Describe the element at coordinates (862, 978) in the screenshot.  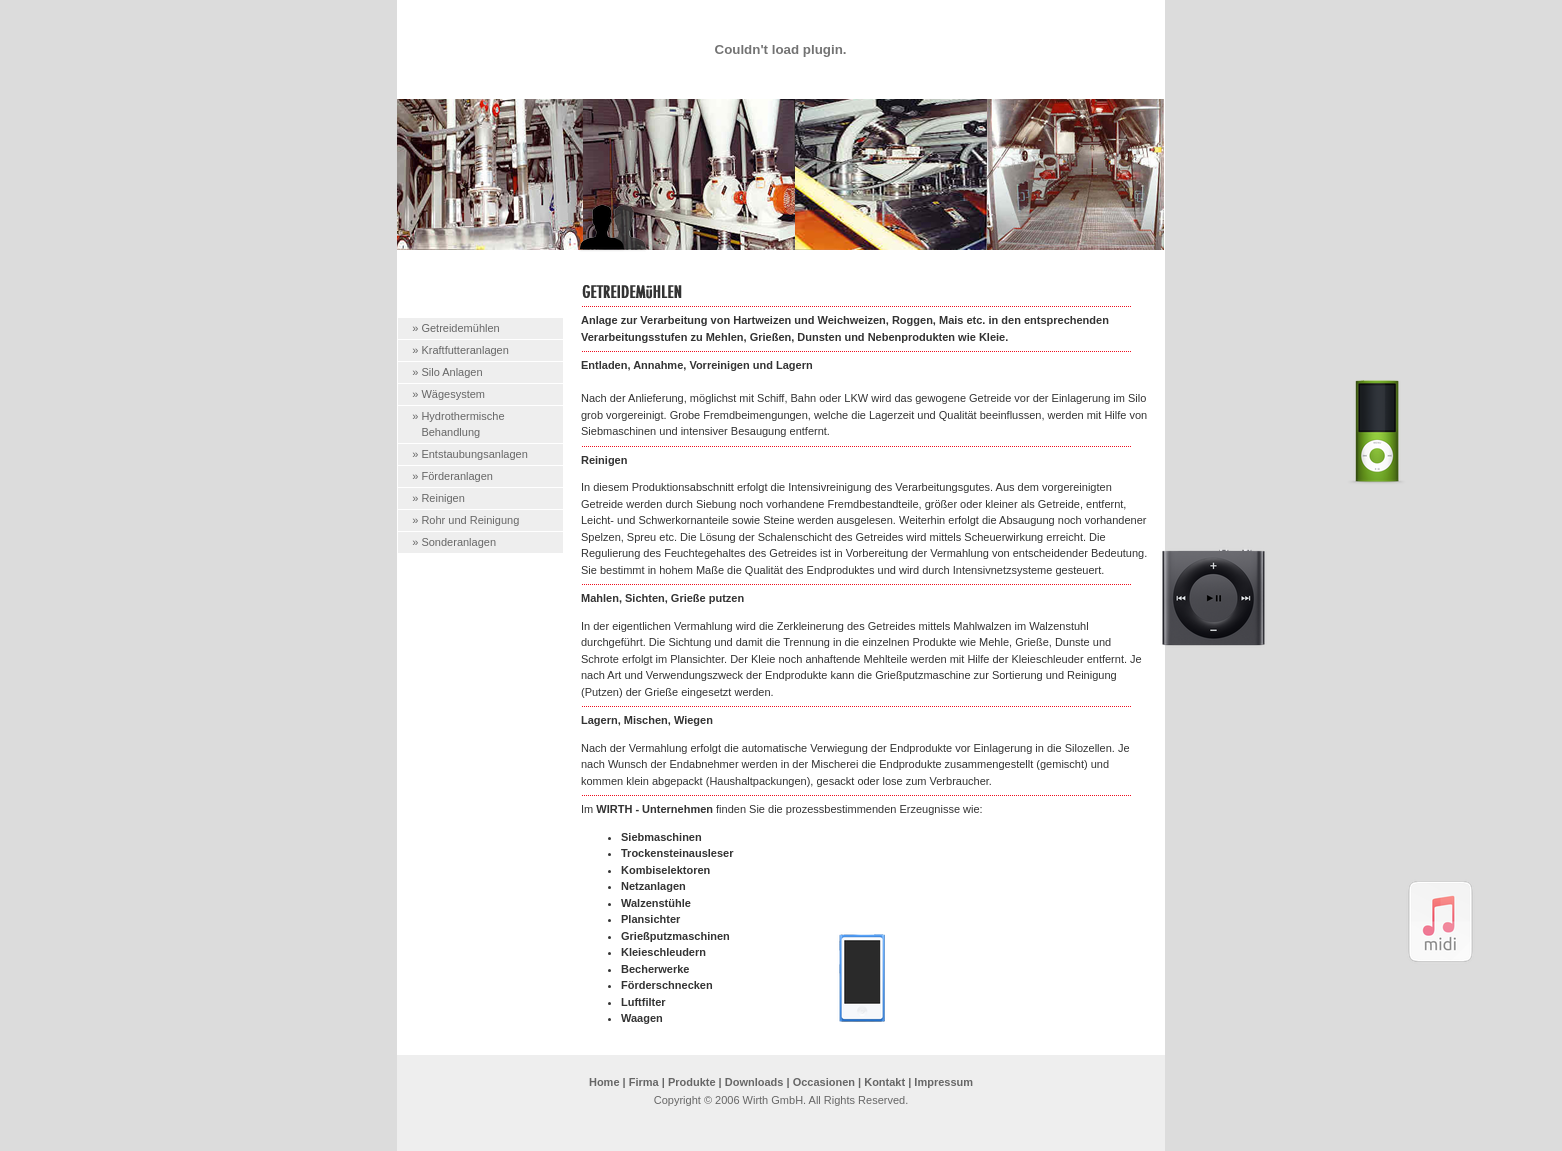
I see `iPod nano device connected` at that location.